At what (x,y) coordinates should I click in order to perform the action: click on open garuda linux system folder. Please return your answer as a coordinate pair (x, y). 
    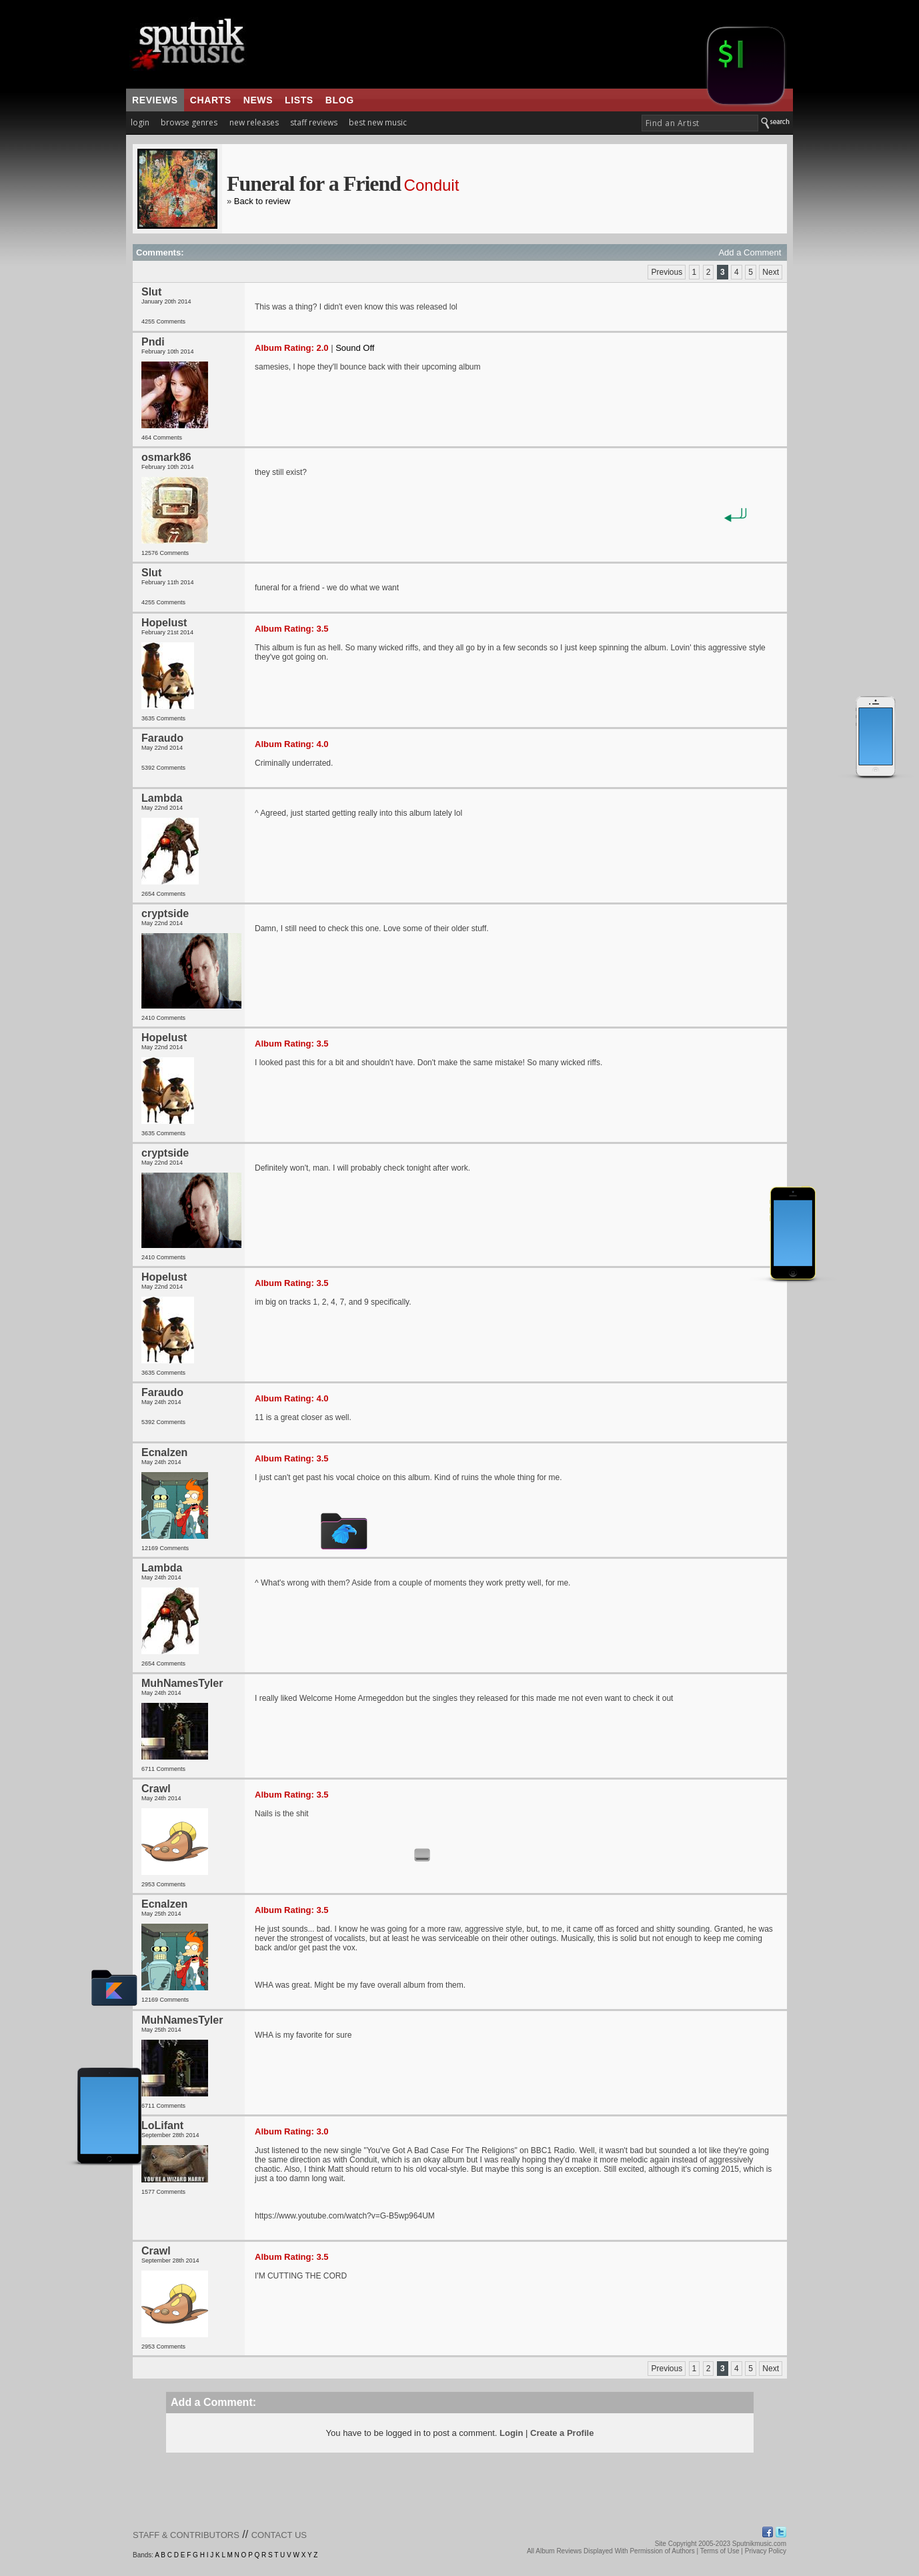
    Looking at the image, I should click on (343, 1532).